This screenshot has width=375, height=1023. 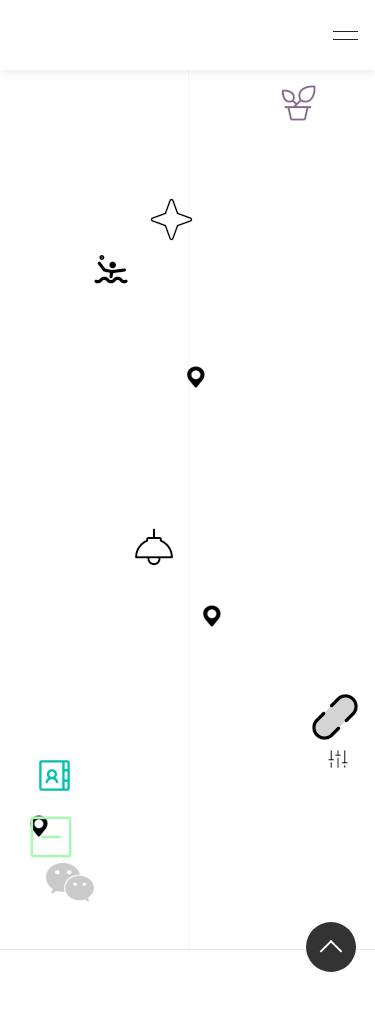 What do you see at coordinates (51, 837) in the screenshot?
I see `remove or collapse an item` at bounding box center [51, 837].